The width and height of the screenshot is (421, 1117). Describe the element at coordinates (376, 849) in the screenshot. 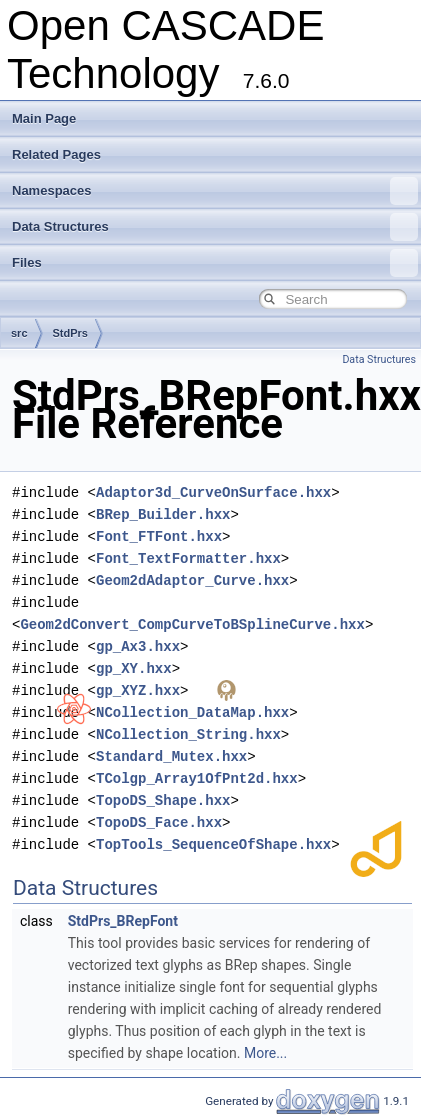

I see `open the Pretzel app` at that location.